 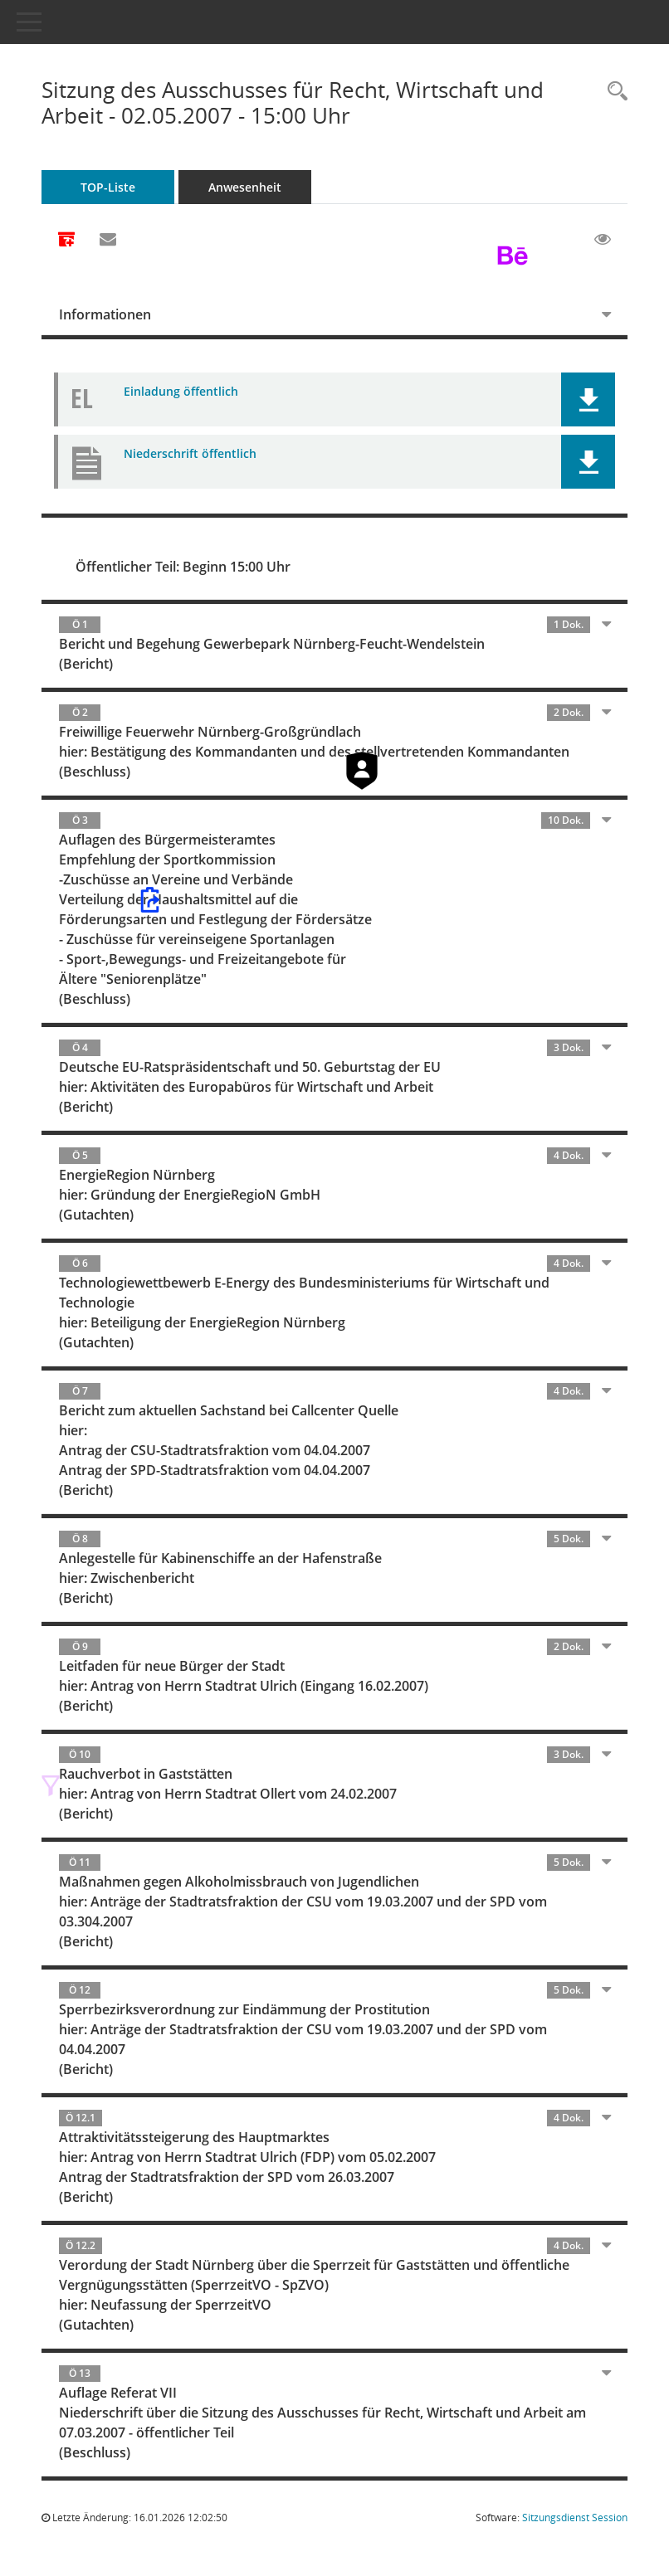 I want to click on access user privacy or security settings, so click(x=362, y=771).